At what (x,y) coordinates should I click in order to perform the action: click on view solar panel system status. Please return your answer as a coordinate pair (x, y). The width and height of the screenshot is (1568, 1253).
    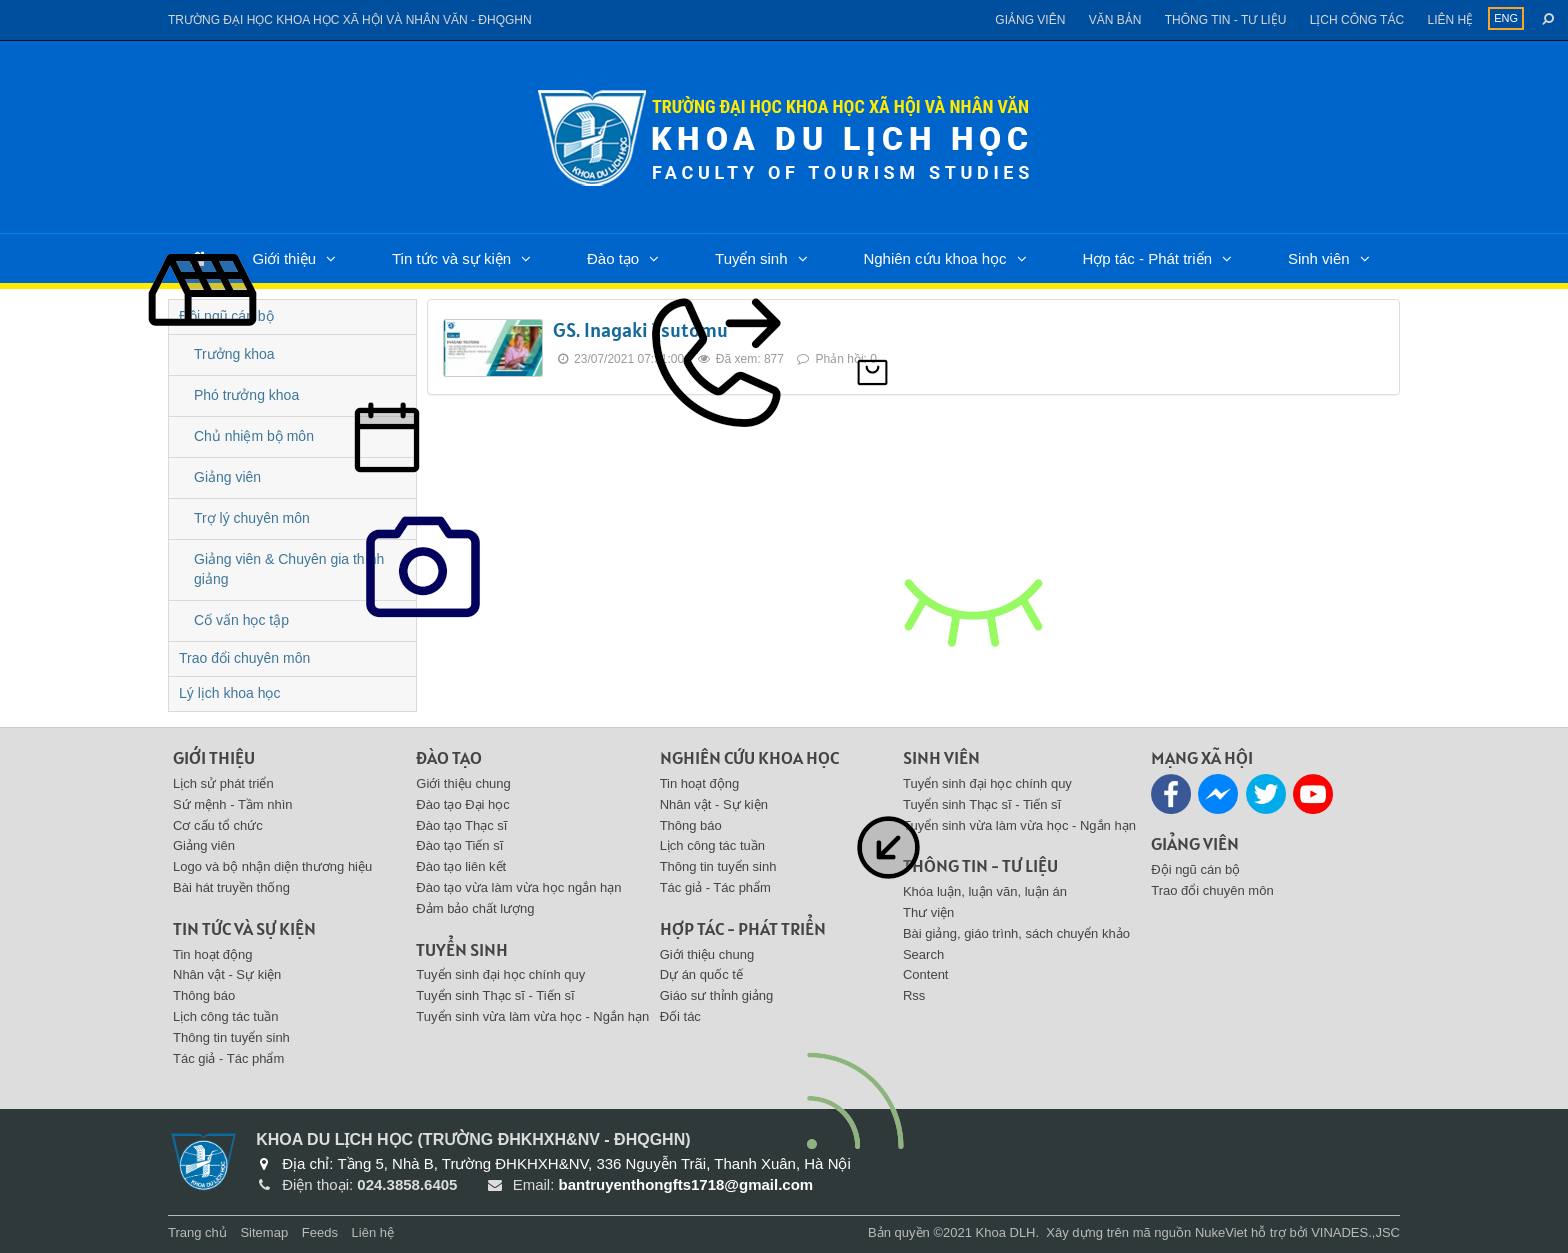
    Looking at the image, I should click on (202, 293).